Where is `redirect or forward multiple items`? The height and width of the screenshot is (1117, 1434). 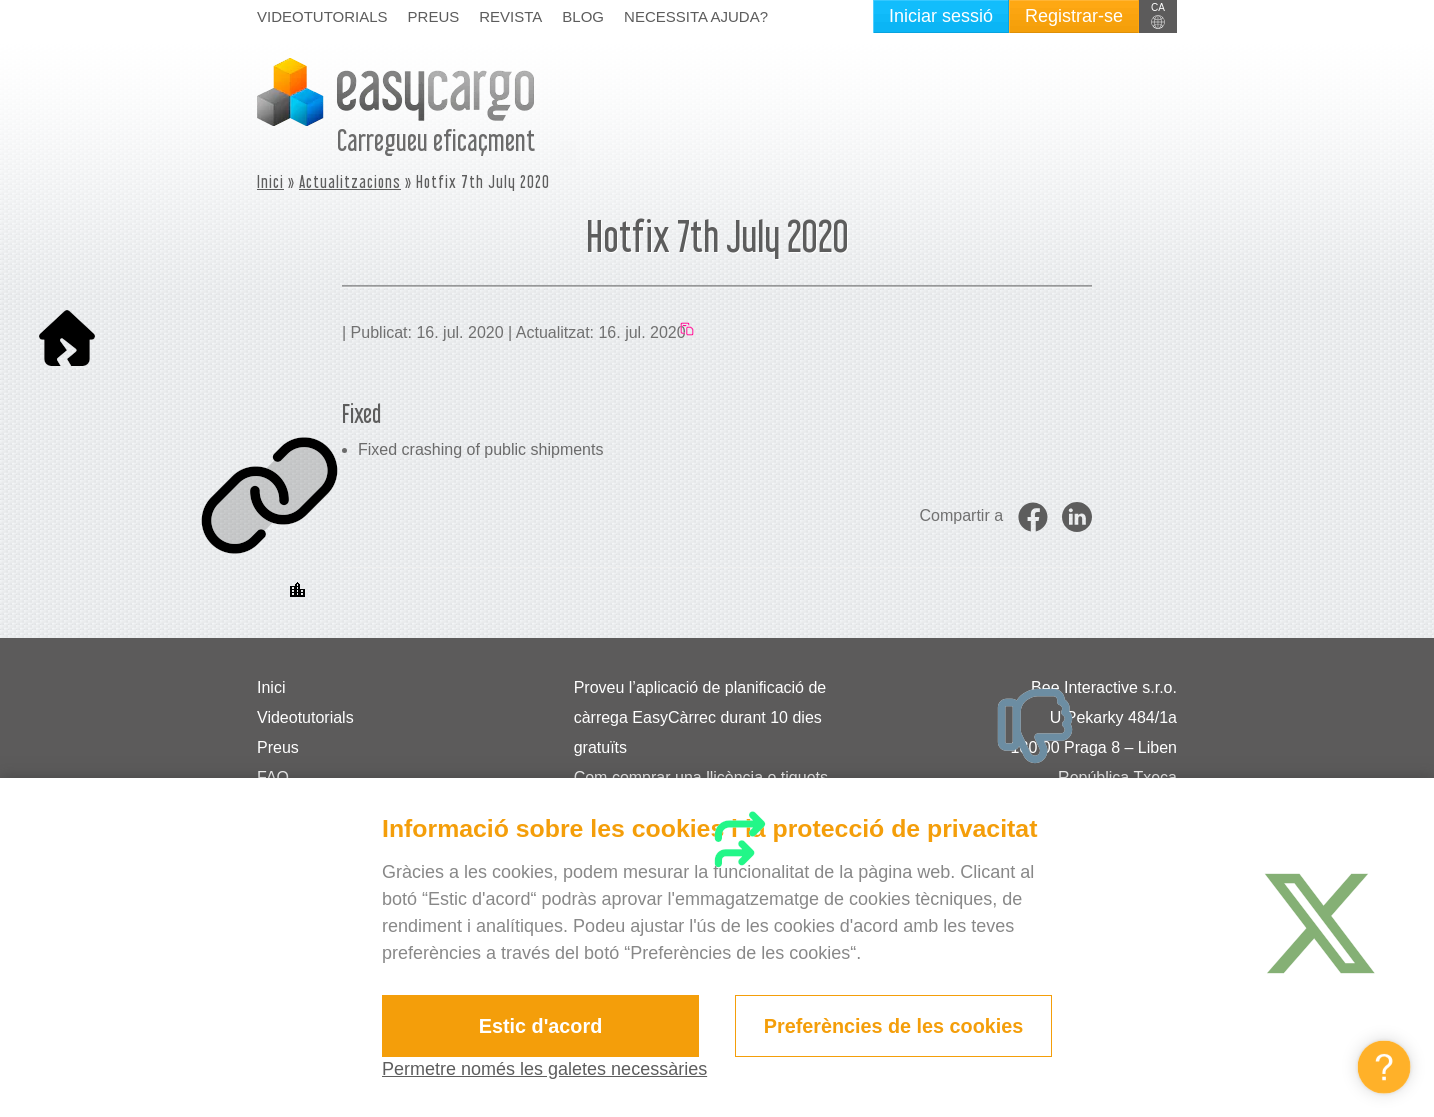
redirect or forward multiple items is located at coordinates (740, 842).